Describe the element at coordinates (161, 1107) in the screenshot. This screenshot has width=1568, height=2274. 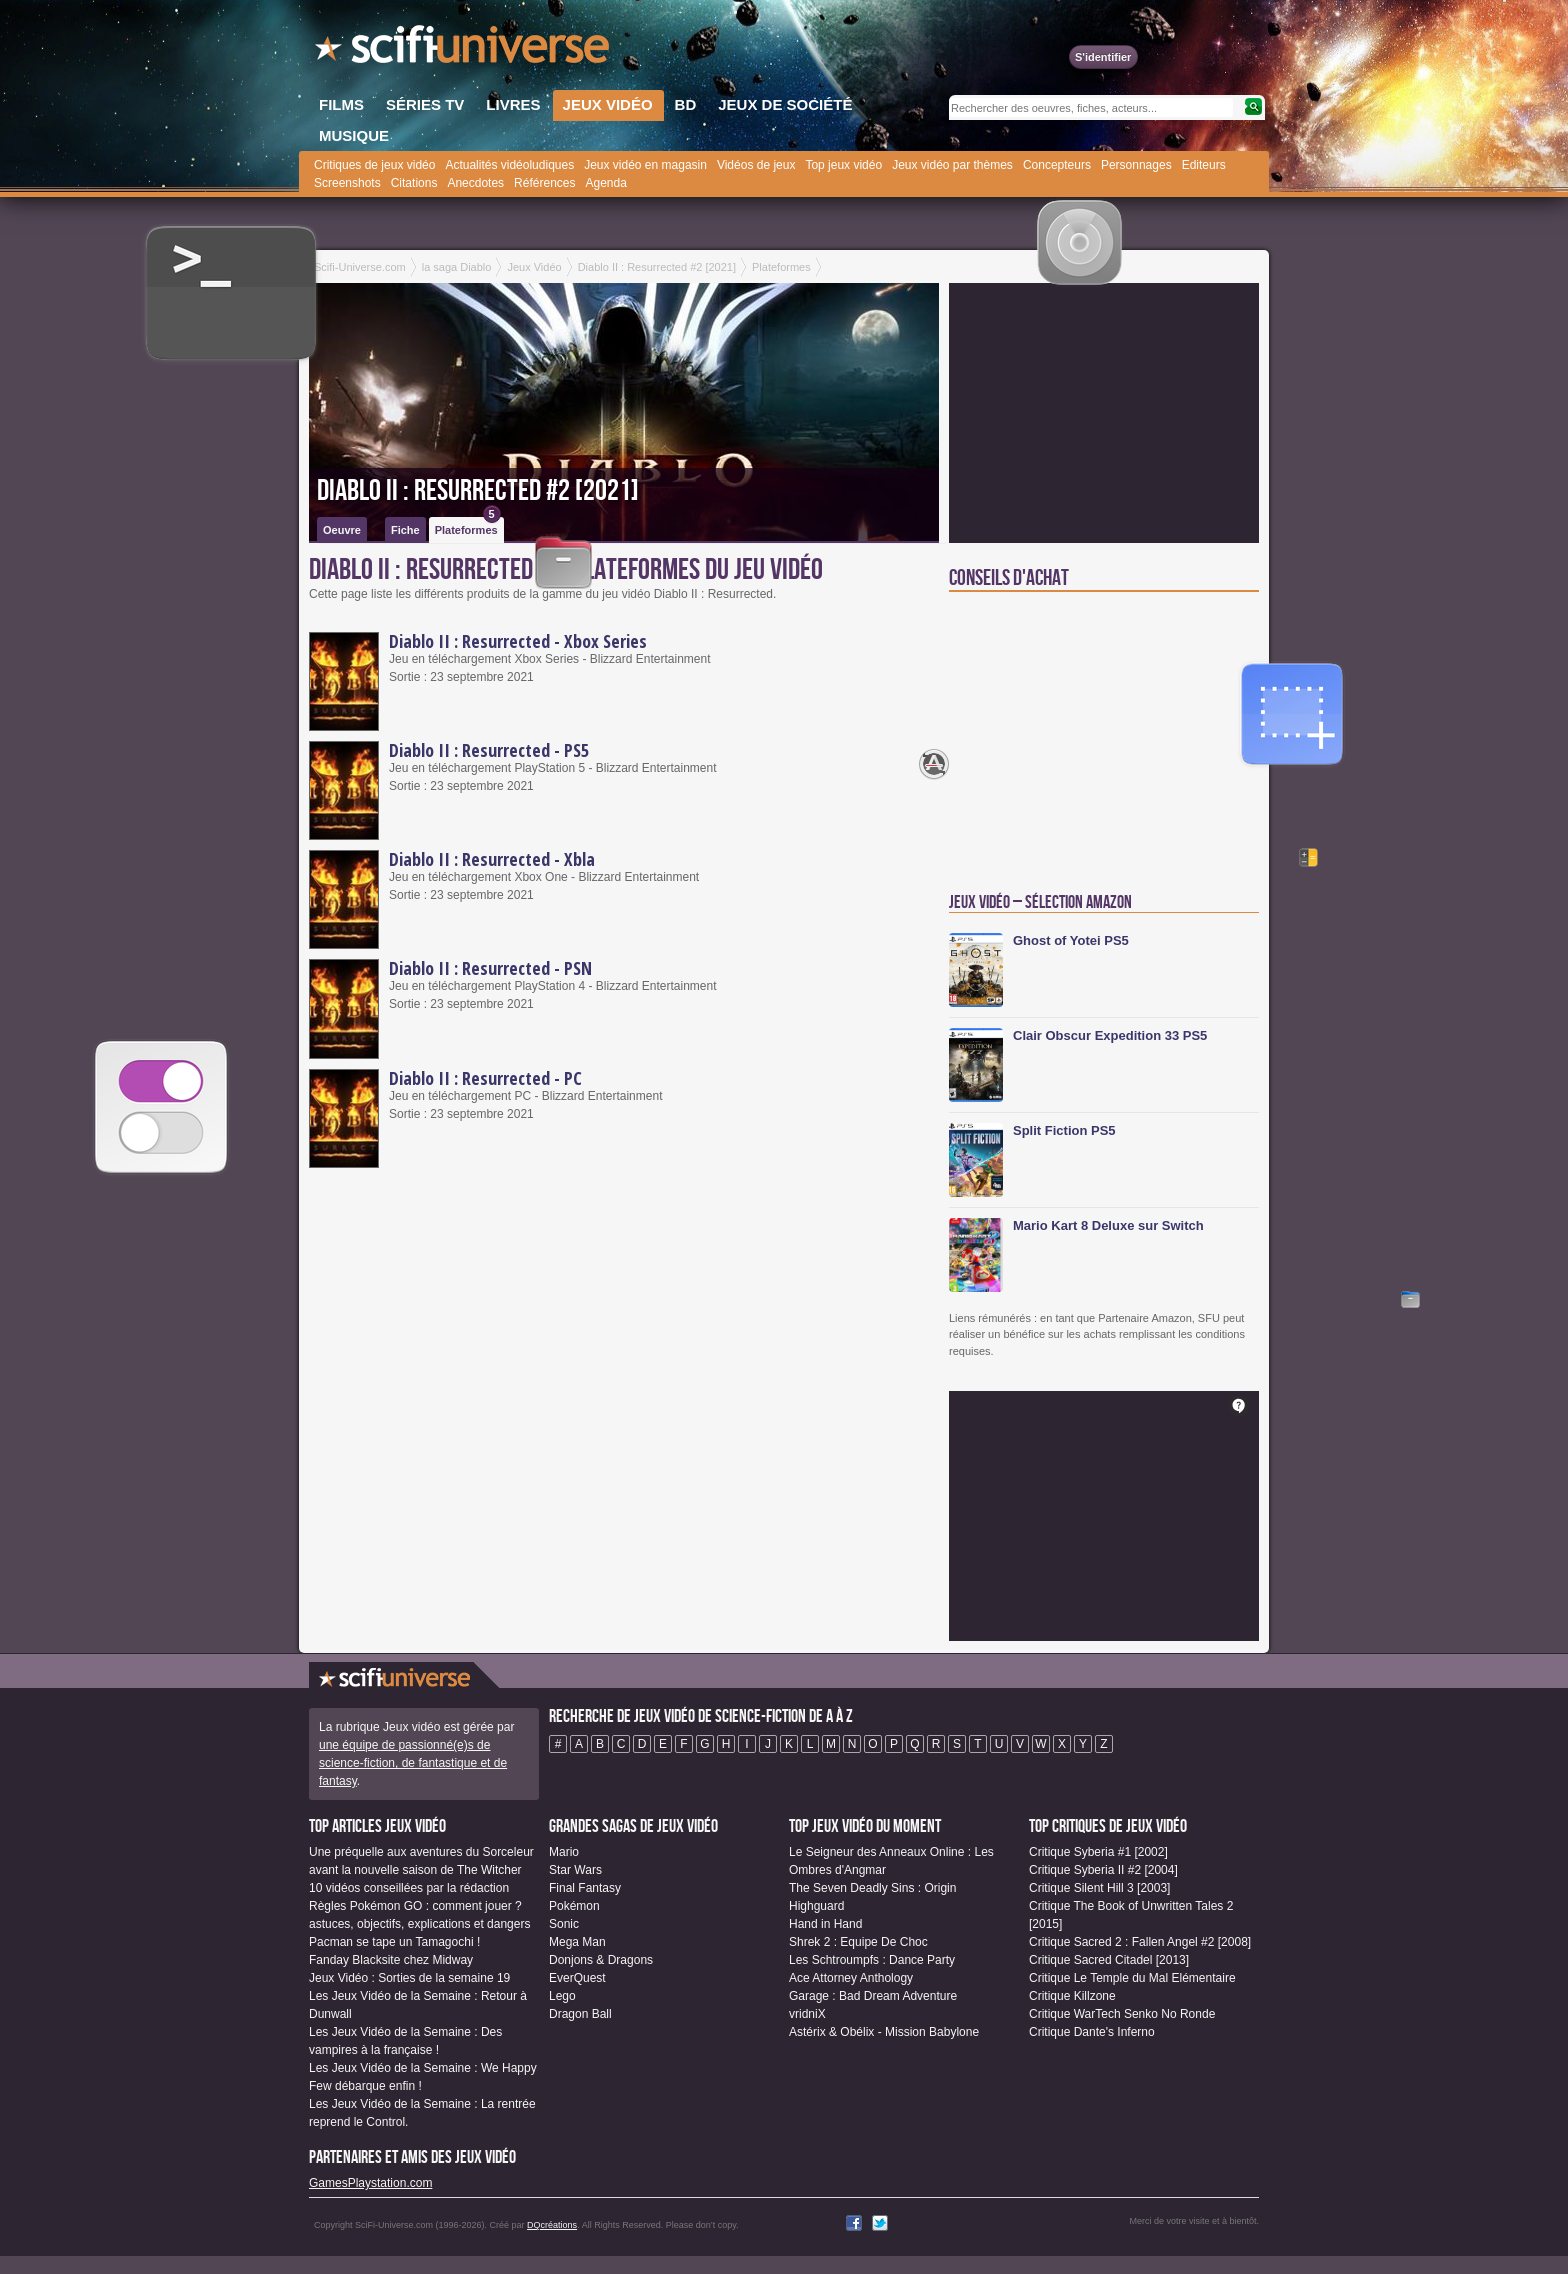
I see `open system settings or preferences` at that location.